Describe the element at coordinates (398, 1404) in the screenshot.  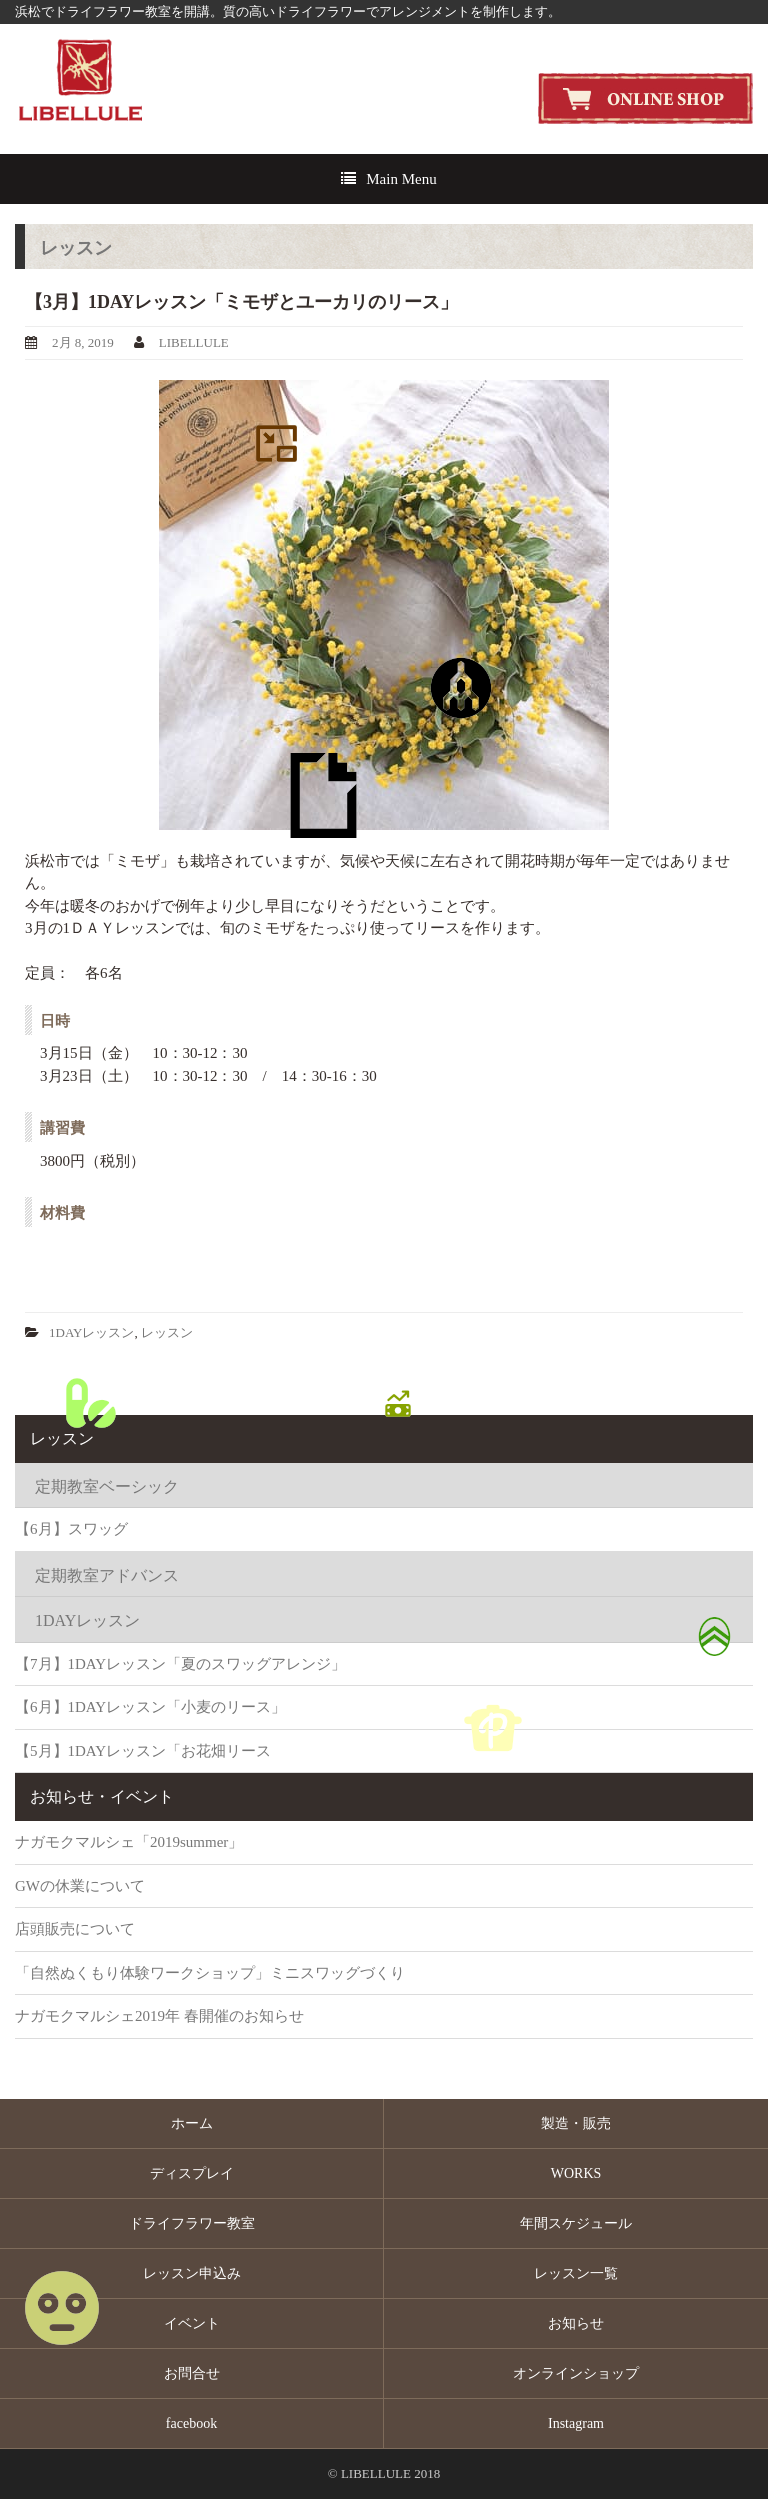
I see `view financial growth or earnings trends` at that location.